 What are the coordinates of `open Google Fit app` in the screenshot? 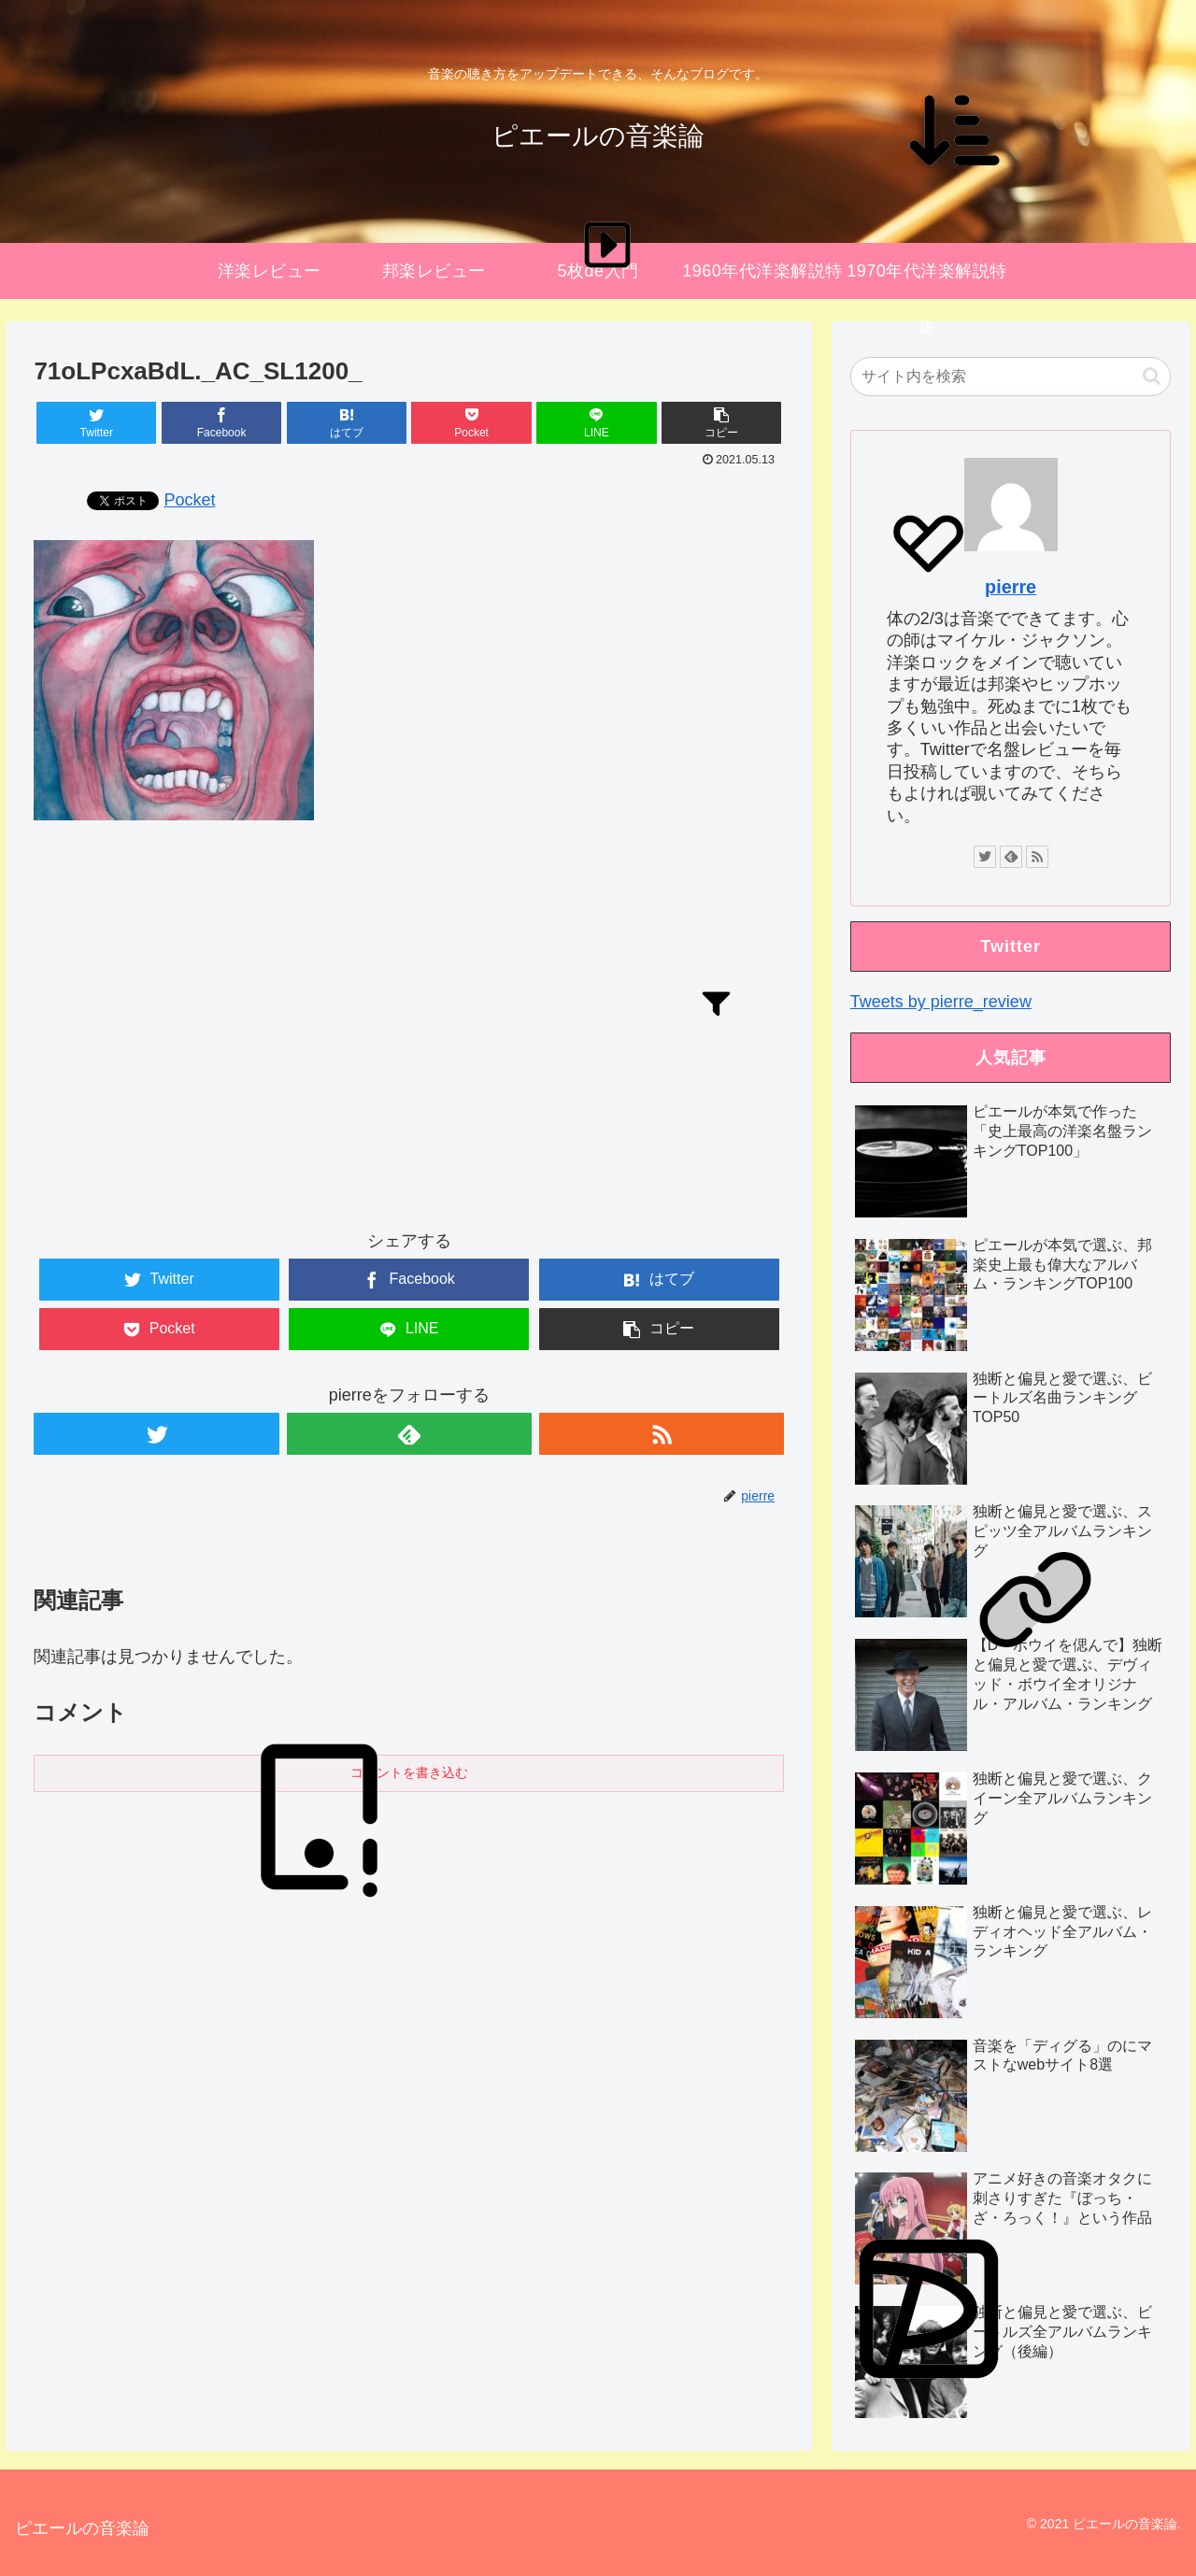 It's located at (928, 542).